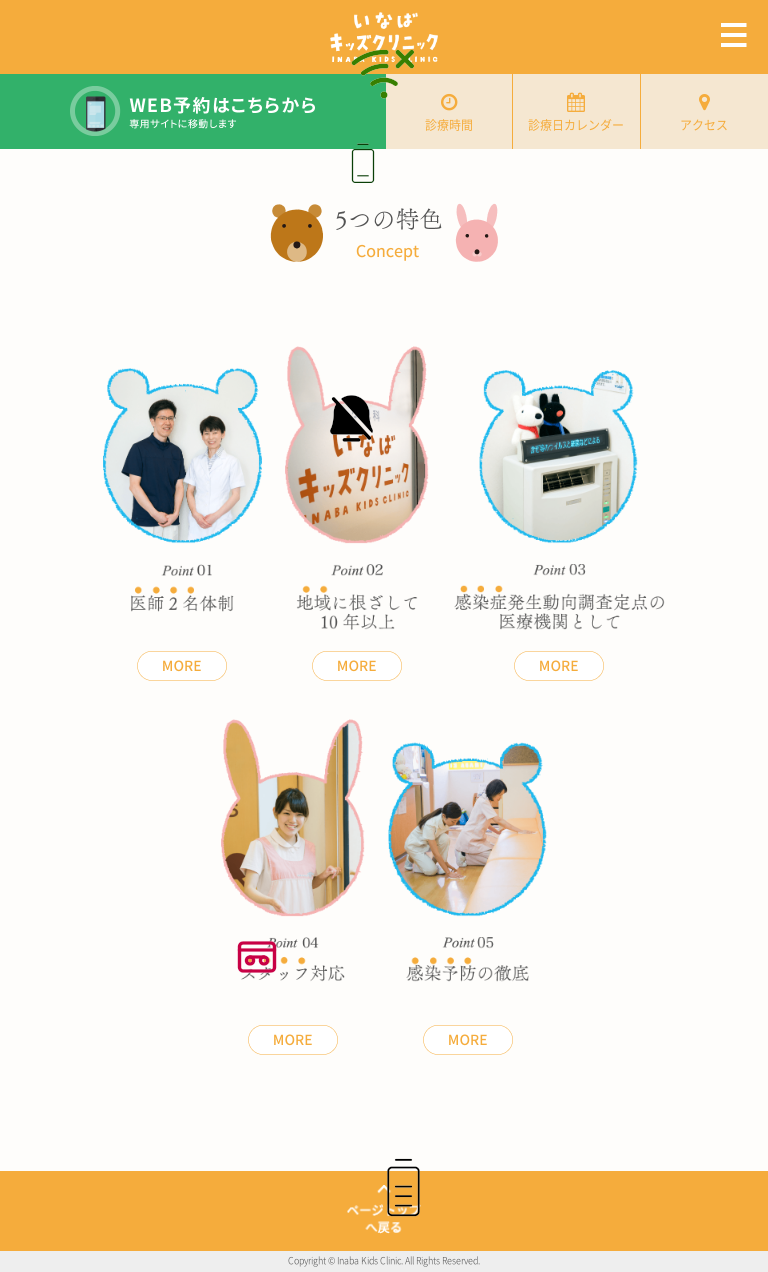 This screenshot has height=1272, width=768. I want to click on indicates low battery status, so click(363, 164).